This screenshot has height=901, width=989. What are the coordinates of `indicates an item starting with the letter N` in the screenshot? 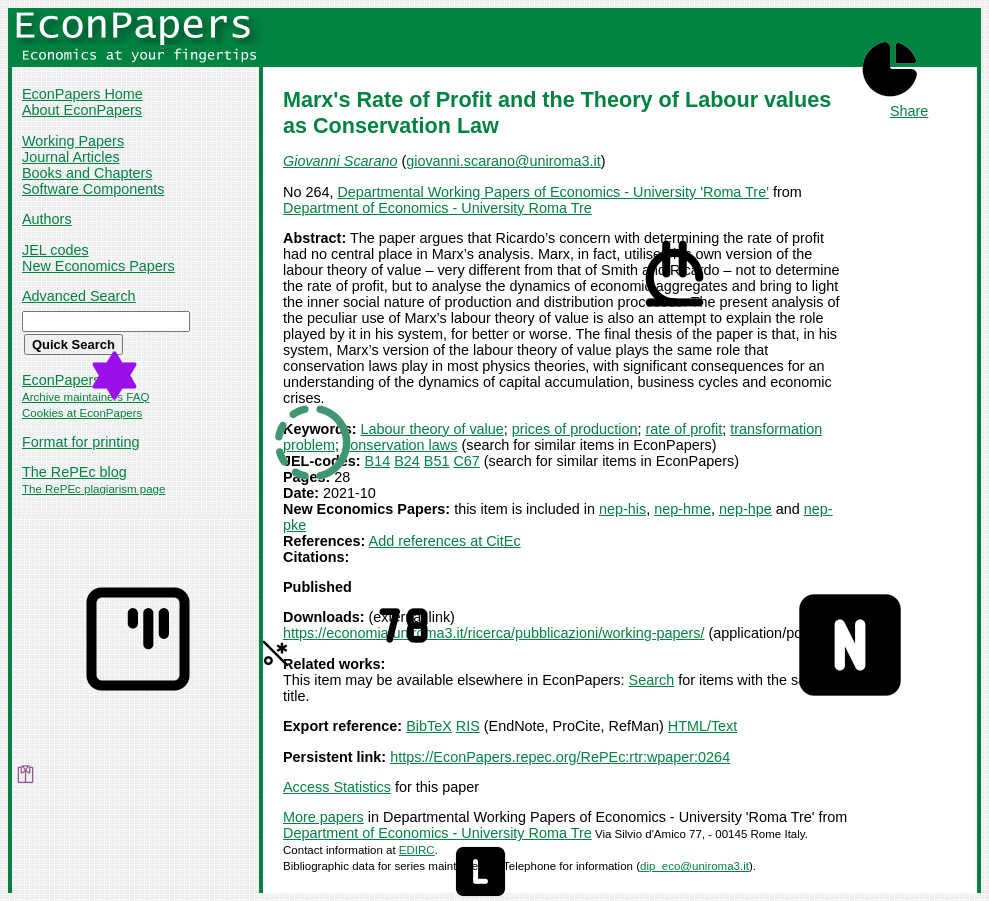 It's located at (850, 645).